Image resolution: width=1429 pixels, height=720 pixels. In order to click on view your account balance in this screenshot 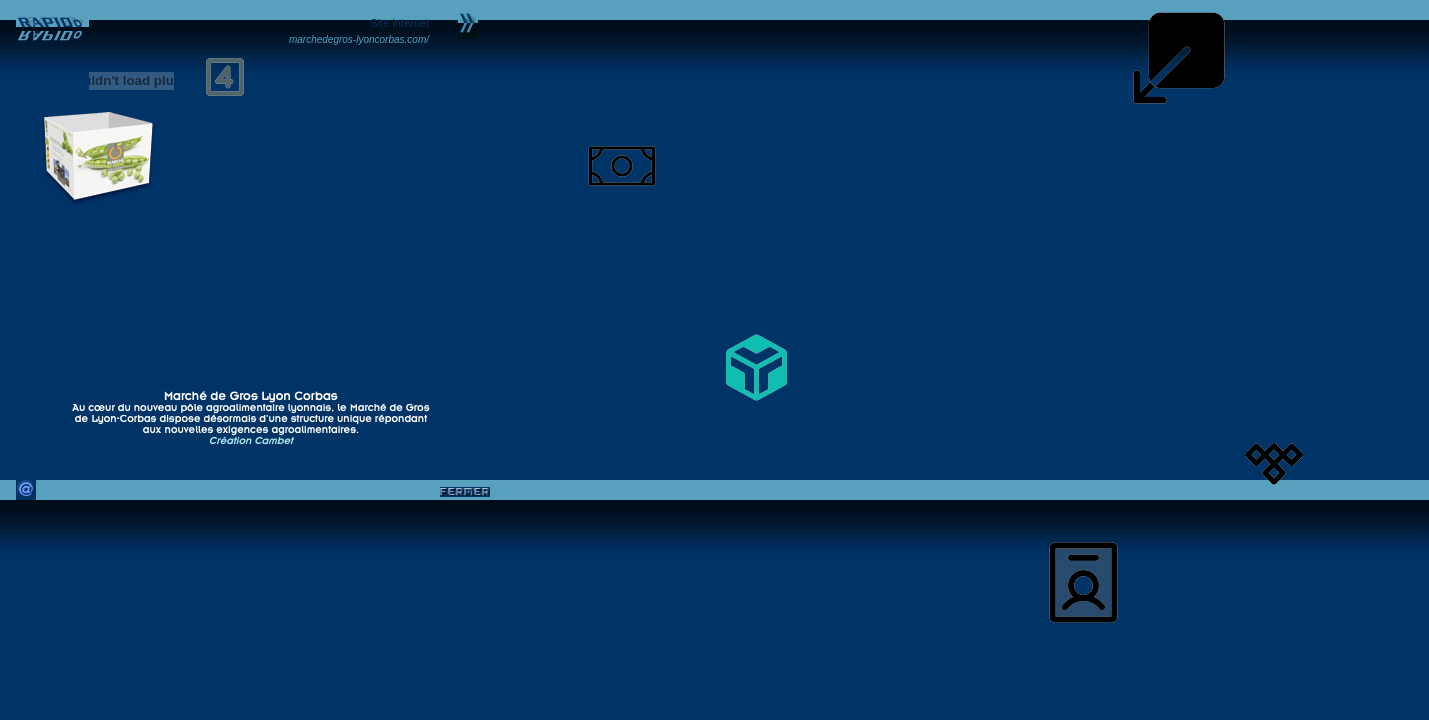, I will do `click(622, 166)`.